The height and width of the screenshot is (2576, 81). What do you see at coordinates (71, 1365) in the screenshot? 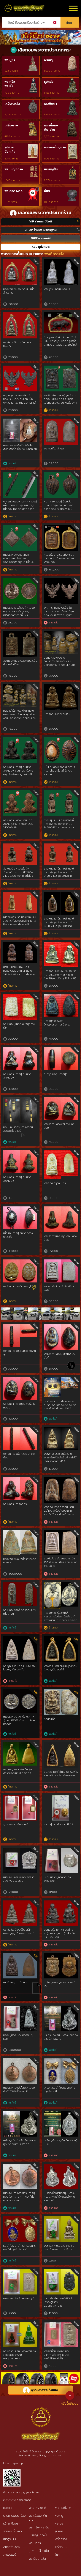
I see `swap or reorder items vertically` at bounding box center [71, 1365].